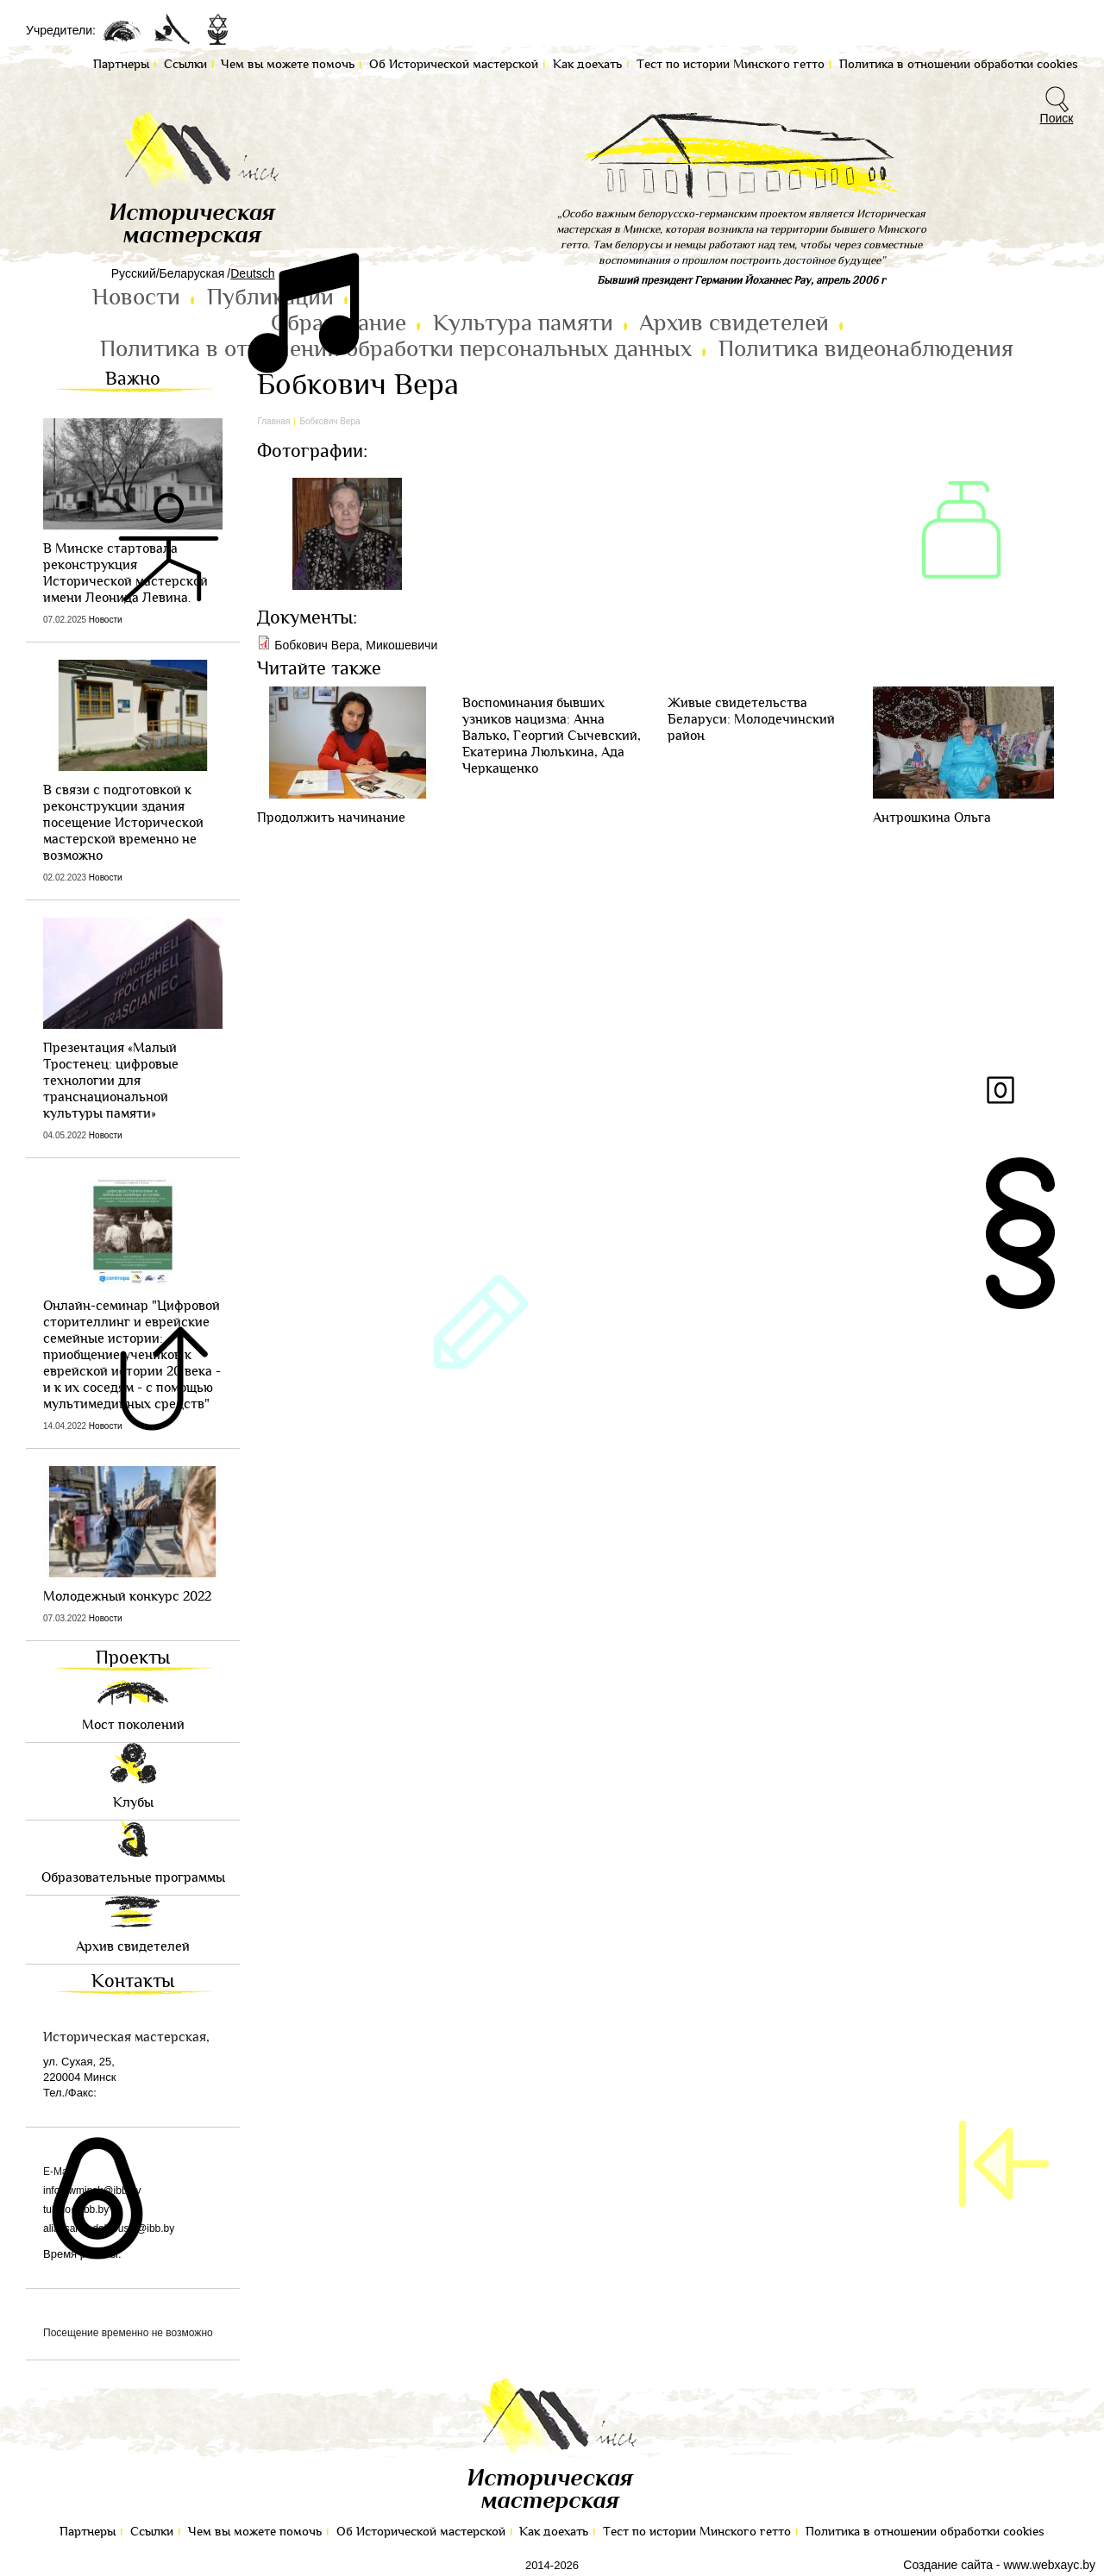 This screenshot has height=2576, width=1104. Describe the element at coordinates (479, 1324) in the screenshot. I see `edit or modify content` at that location.